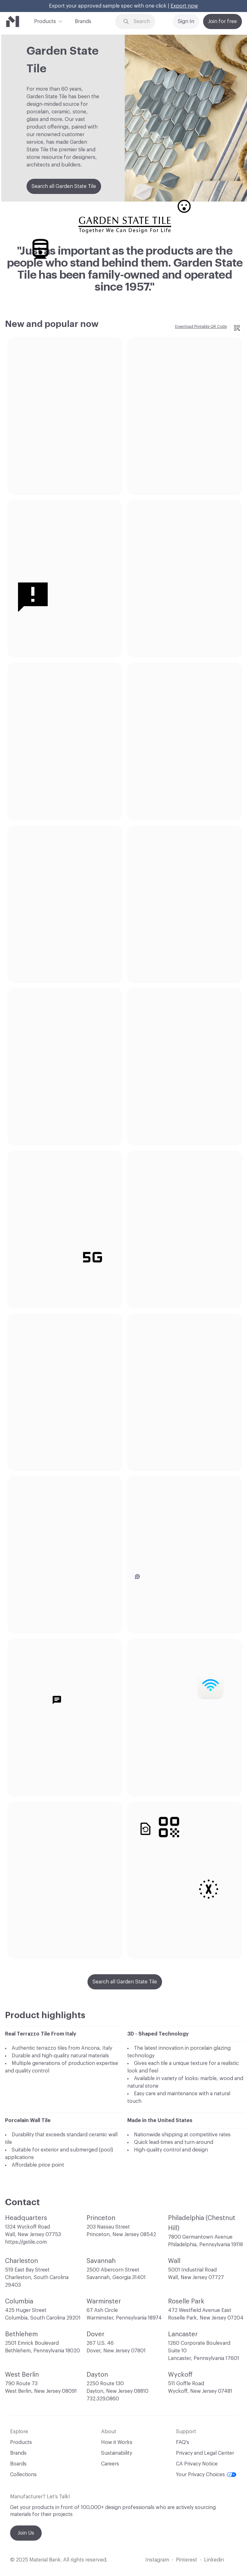 The image size is (247, 2576). I want to click on surprised or shocked reaction emoji, so click(184, 206).